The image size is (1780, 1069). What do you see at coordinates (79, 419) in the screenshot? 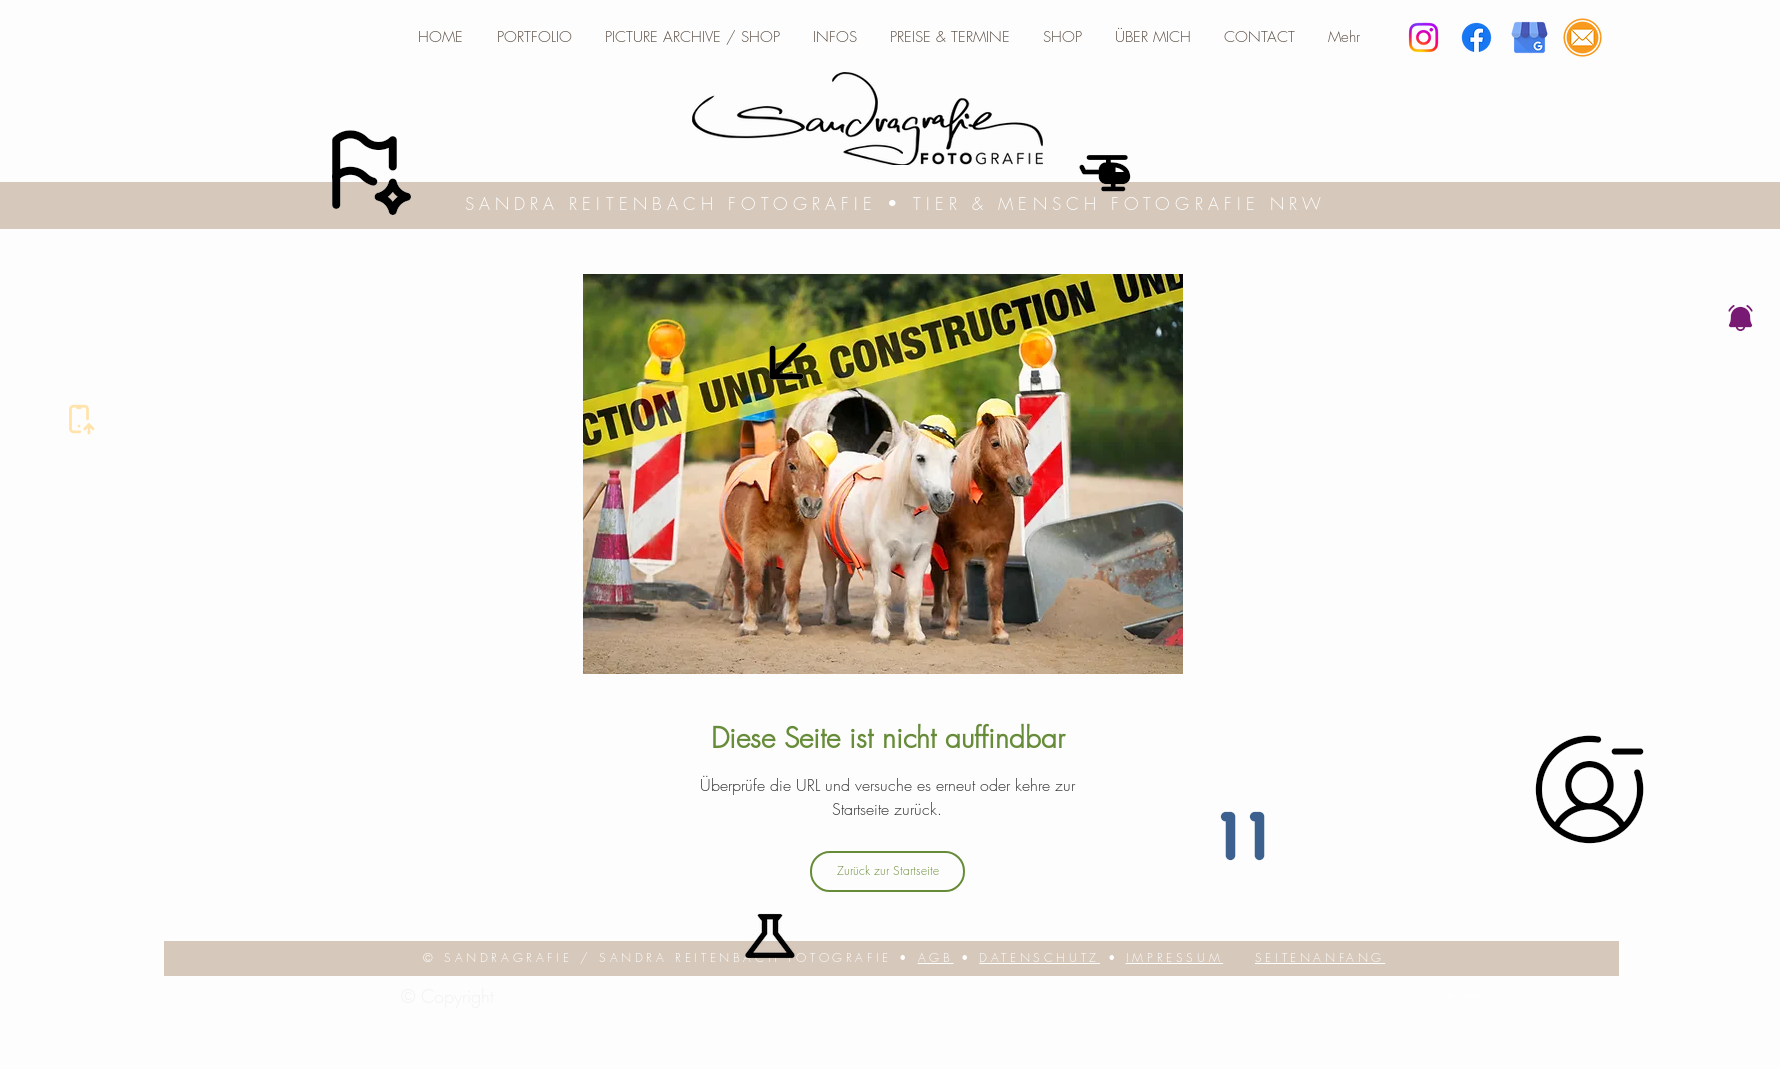
I see `upload from mobile device` at bounding box center [79, 419].